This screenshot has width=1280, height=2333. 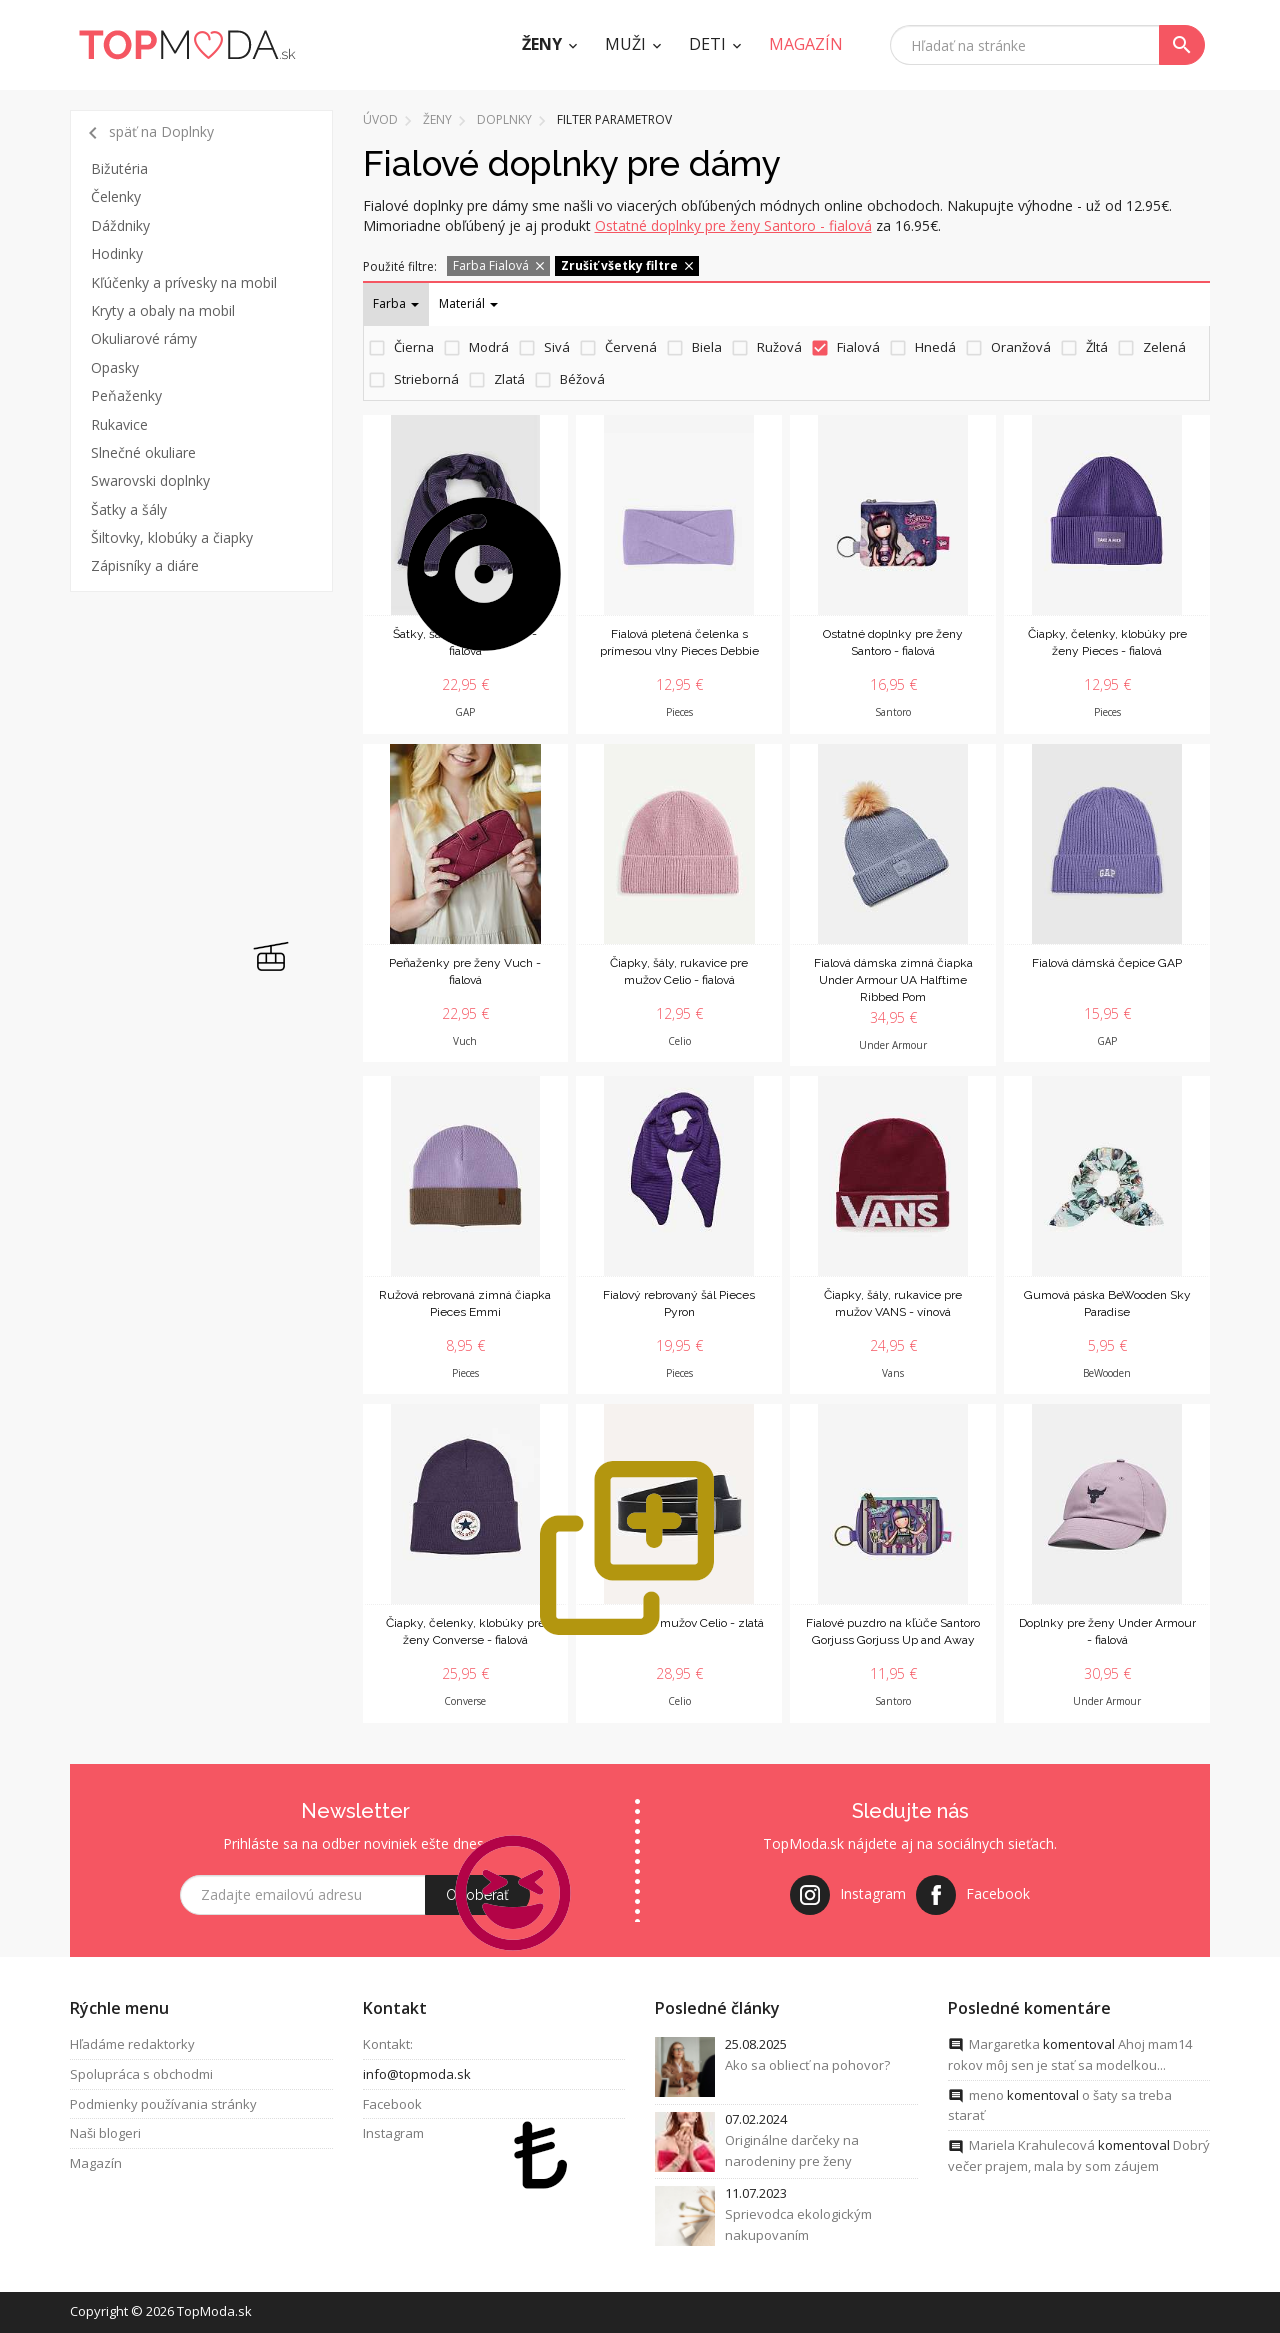 What do you see at coordinates (484, 574) in the screenshot?
I see `access music or audio library` at bounding box center [484, 574].